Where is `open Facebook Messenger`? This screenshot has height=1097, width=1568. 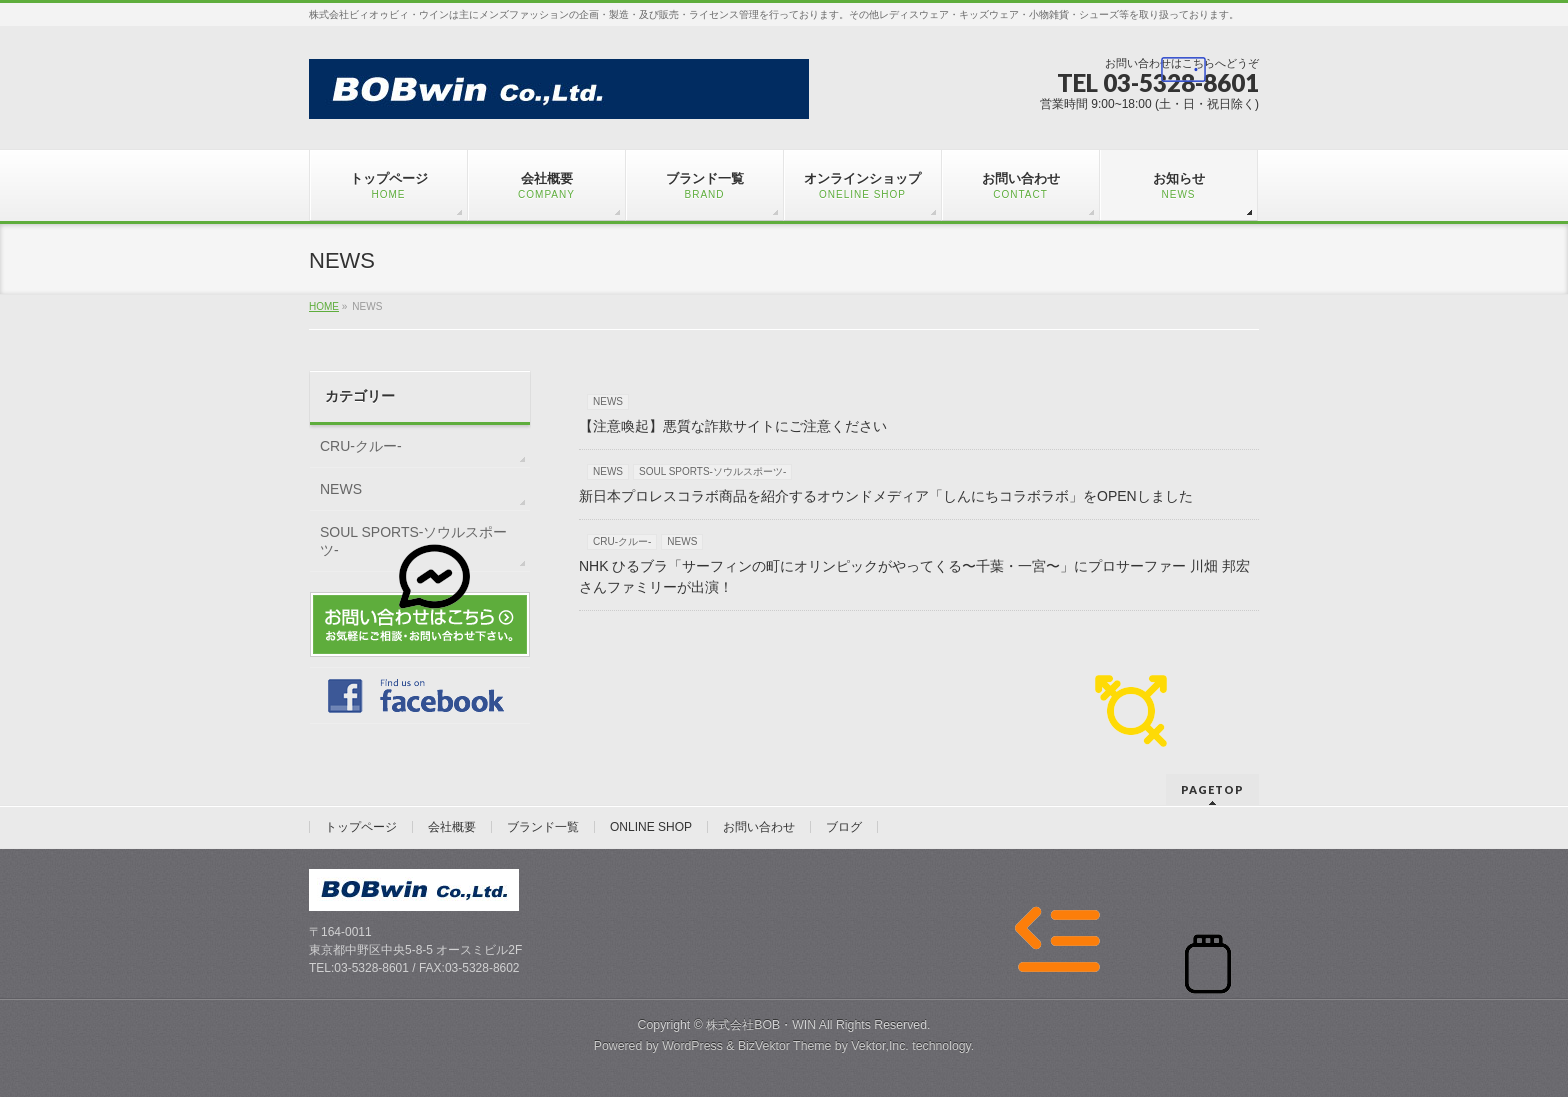 open Facebook Messenger is located at coordinates (434, 576).